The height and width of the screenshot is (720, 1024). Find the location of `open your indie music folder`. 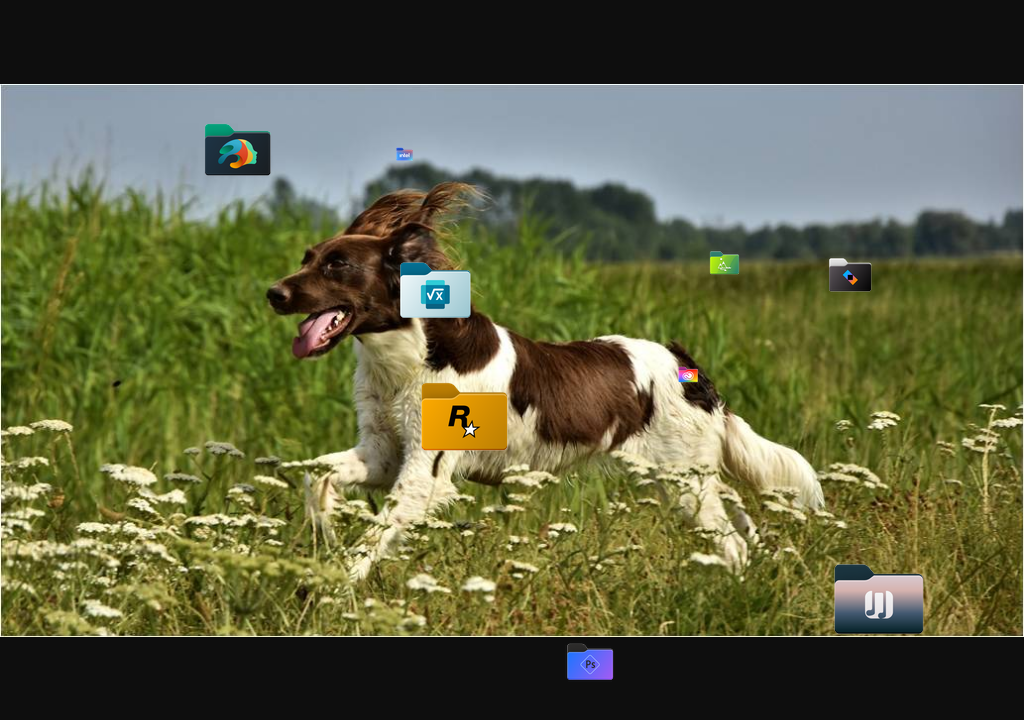

open your indie music folder is located at coordinates (878, 601).